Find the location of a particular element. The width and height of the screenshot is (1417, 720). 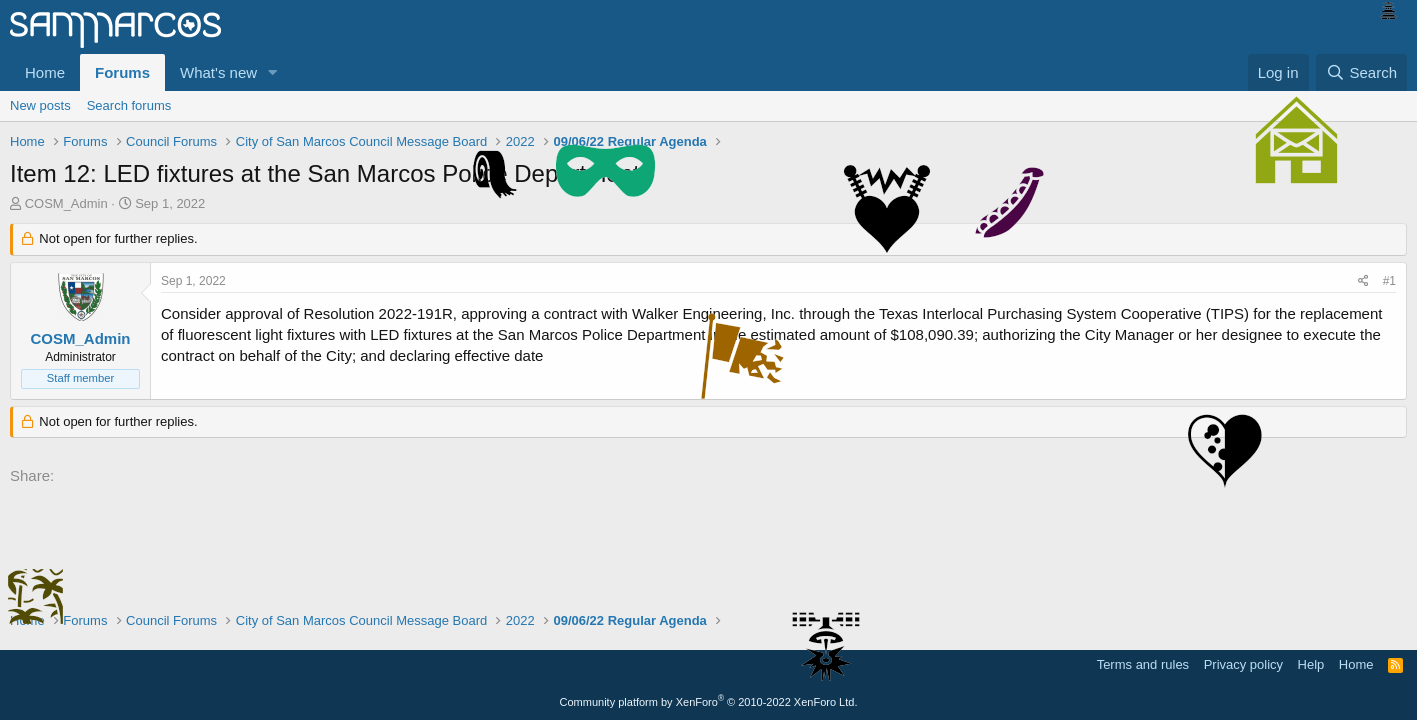

view asian temple or landmark location is located at coordinates (1388, 10).